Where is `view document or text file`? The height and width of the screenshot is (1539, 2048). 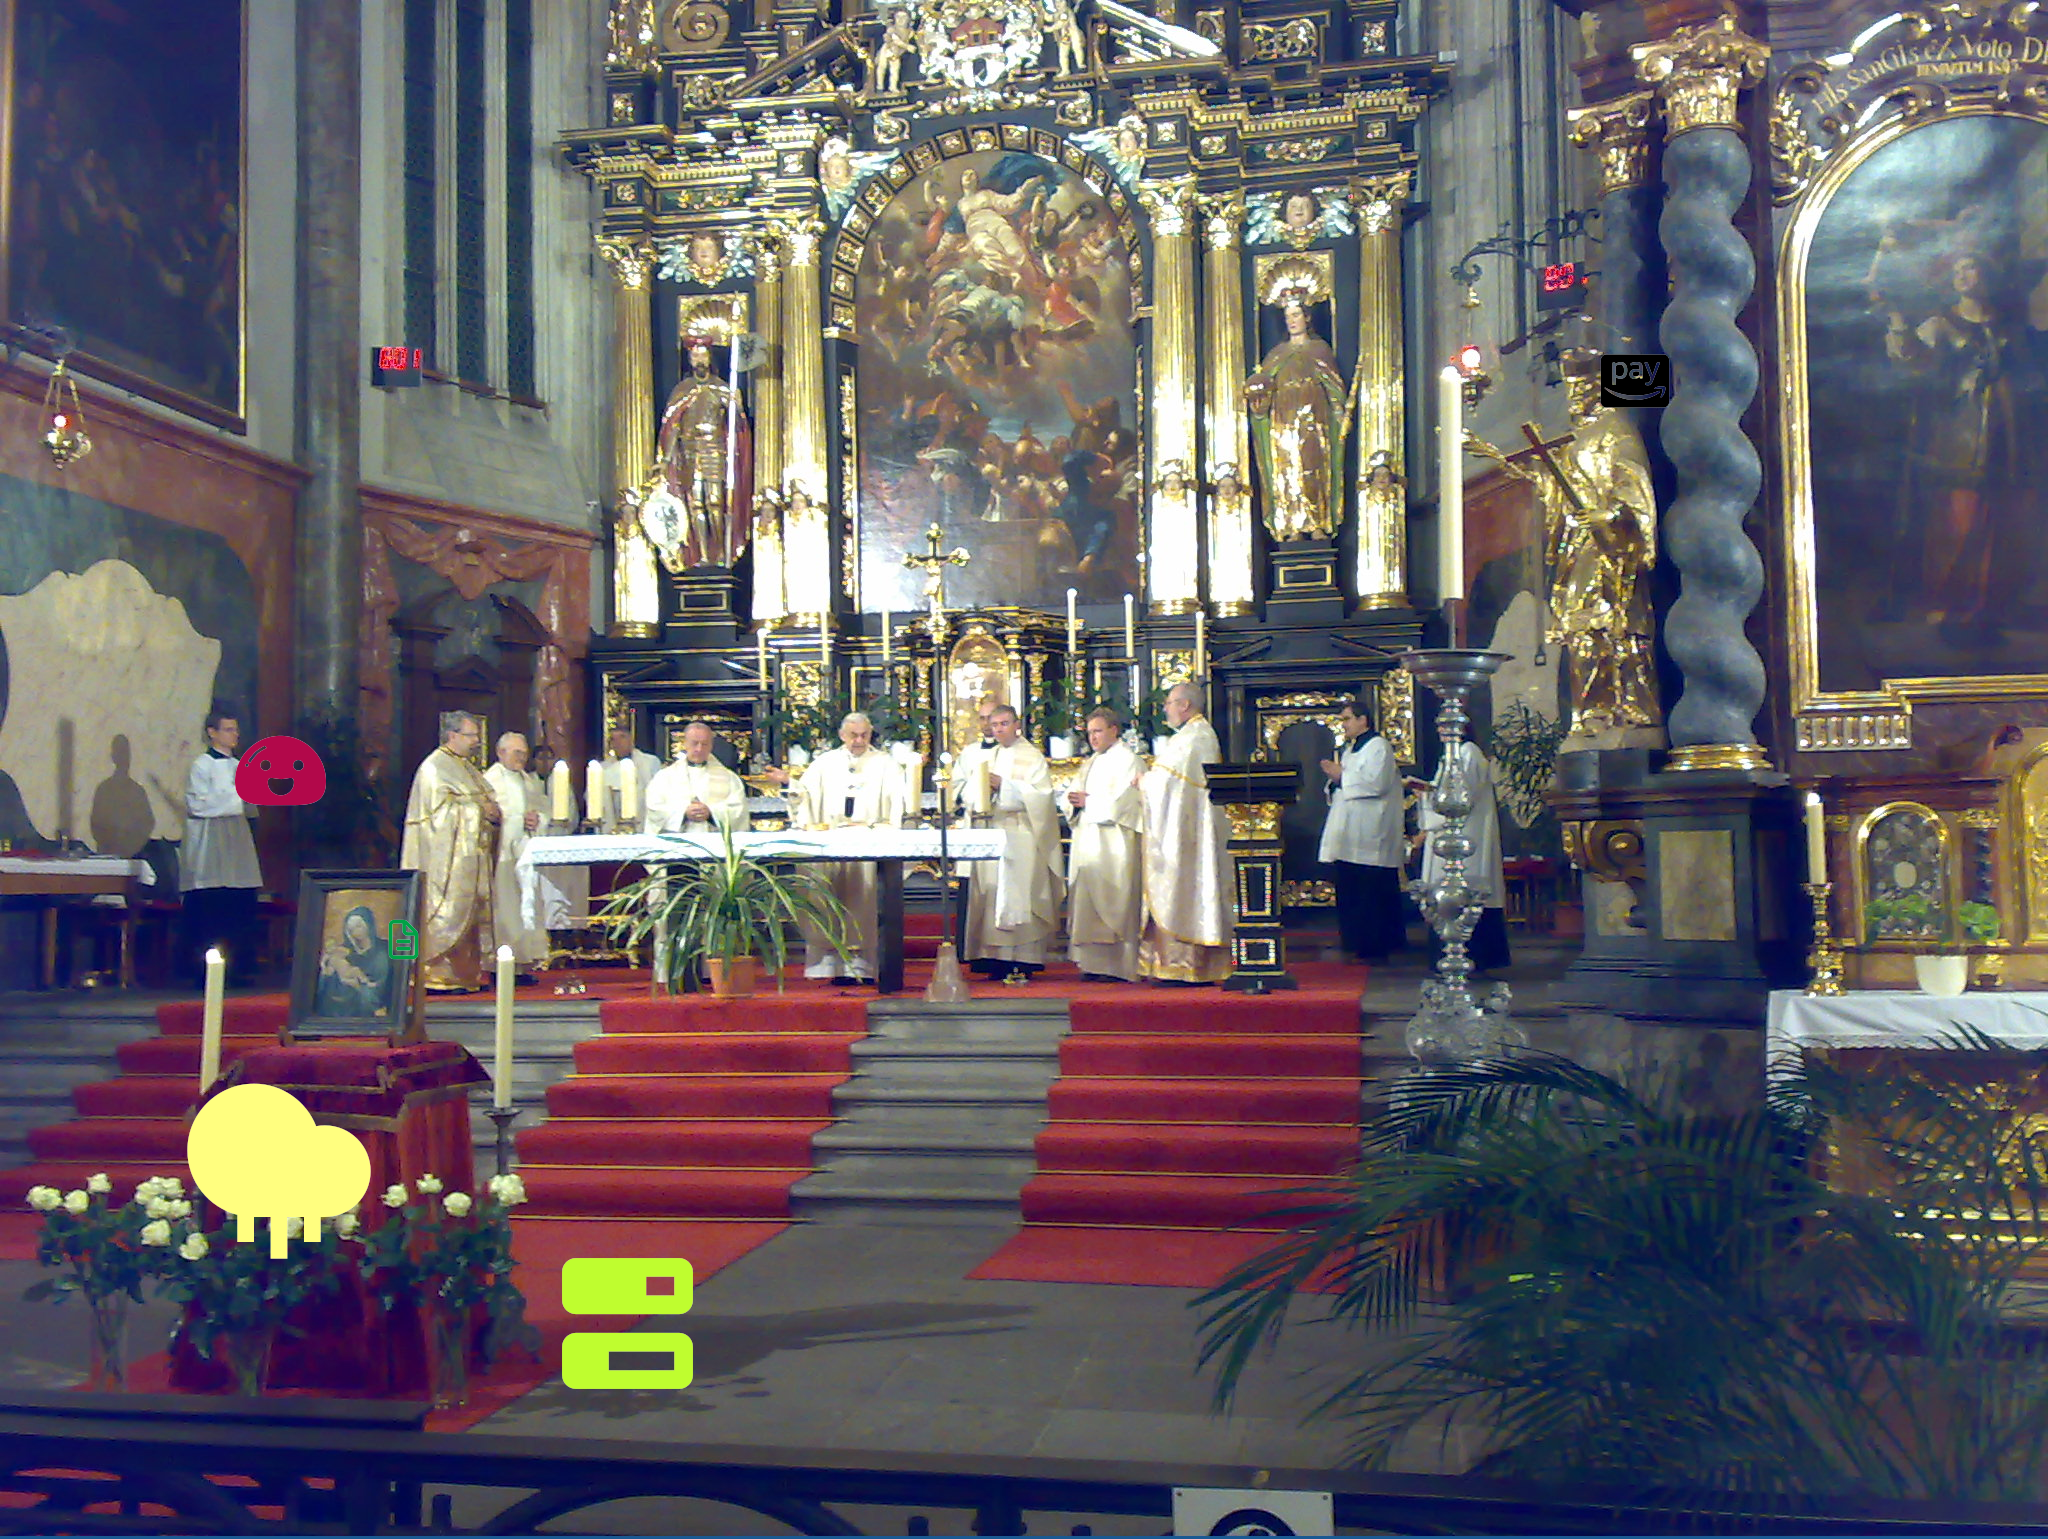 view document or text file is located at coordinates (403, 939).